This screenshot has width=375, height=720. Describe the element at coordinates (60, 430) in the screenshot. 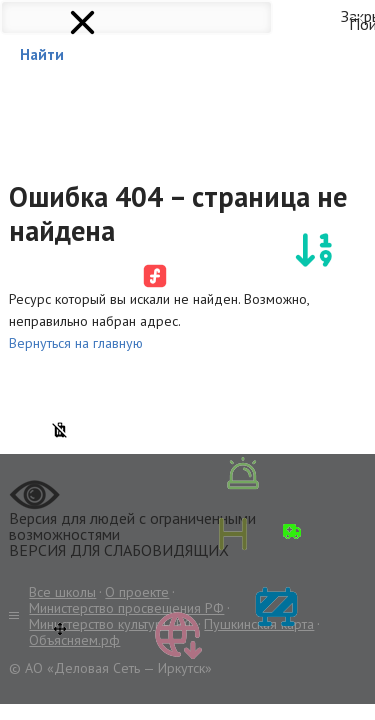

I see `no luggage allowed` at that location.